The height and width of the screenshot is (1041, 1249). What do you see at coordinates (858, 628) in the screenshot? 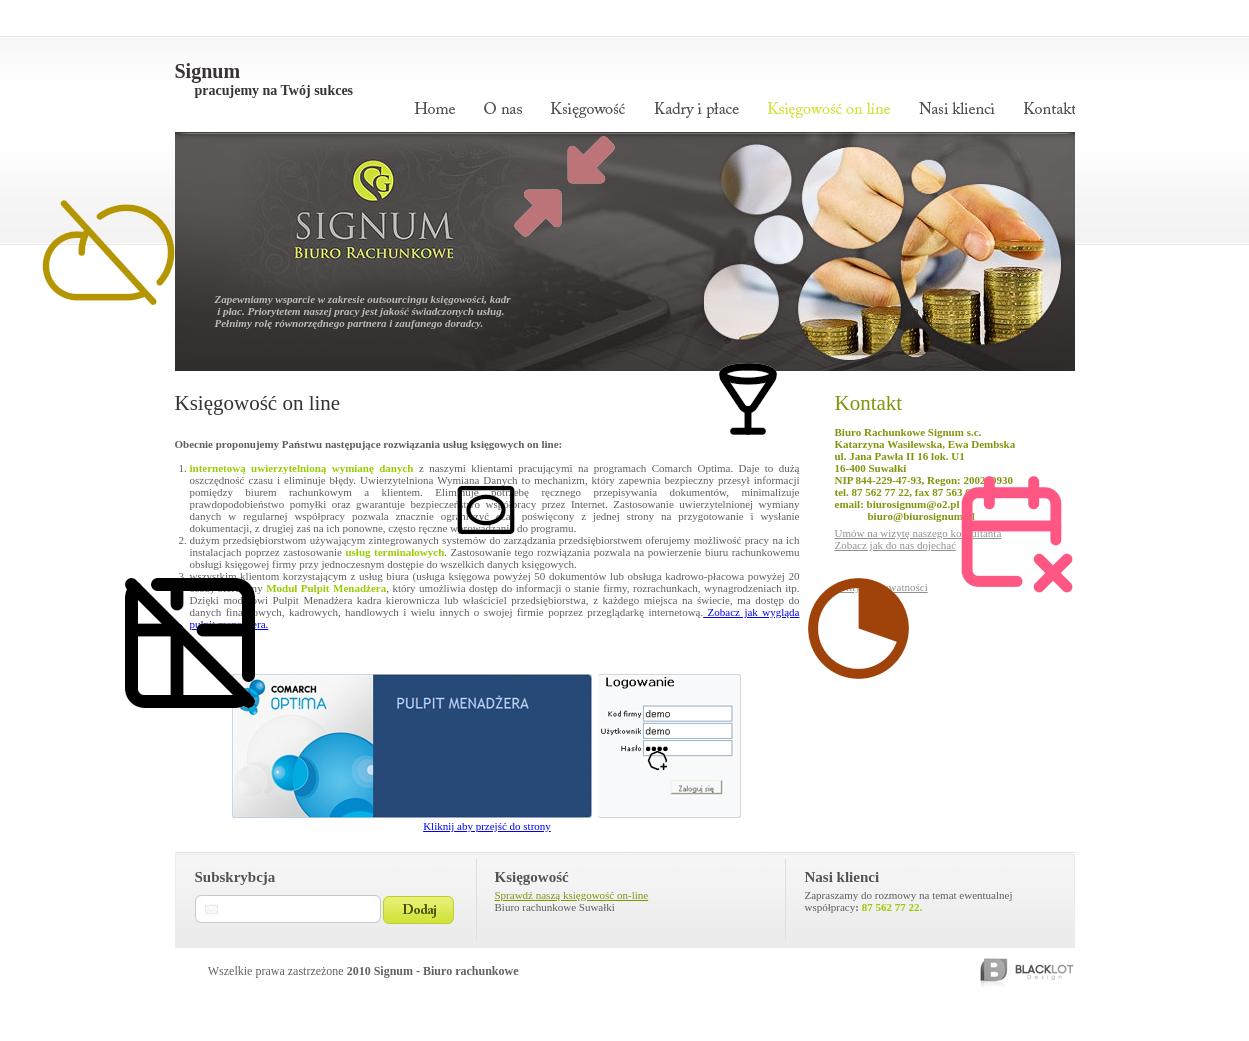
I see `indicates 30% progress or completion` at bounding box center [858, 628].